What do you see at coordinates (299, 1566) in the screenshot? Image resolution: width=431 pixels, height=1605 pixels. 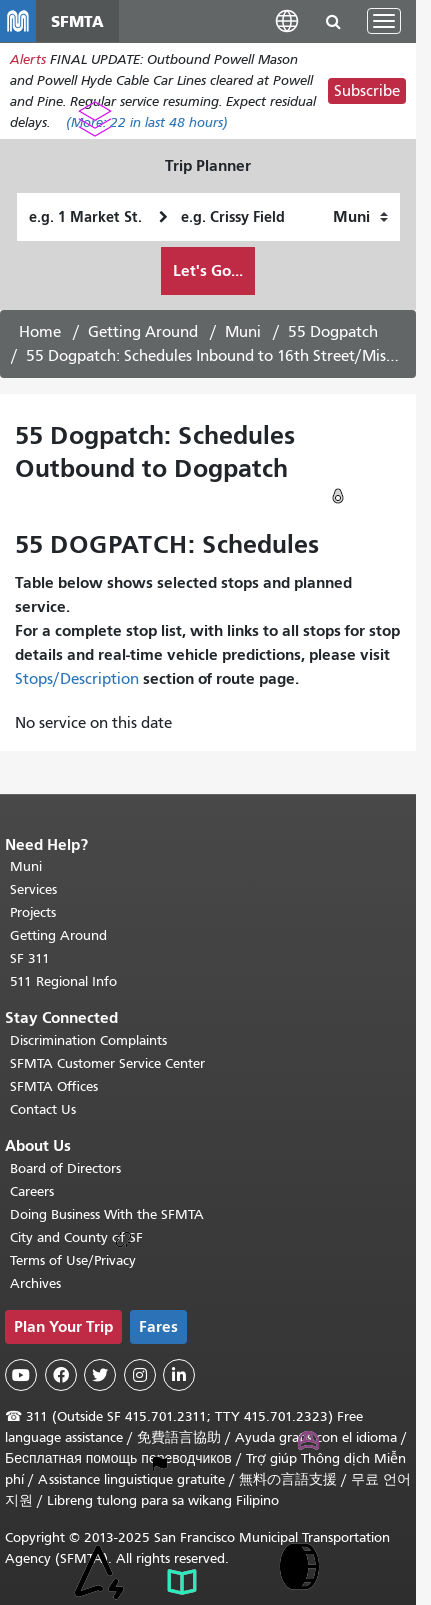 I see `view coin or currency balance` at bounding box center [299, 1566].